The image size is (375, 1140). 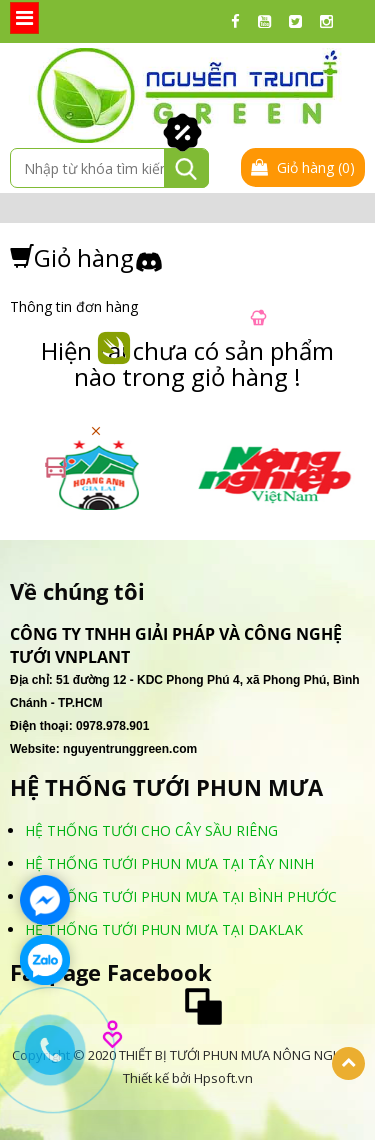 What do you see at coordinates (149, 262) in the screenshot?
I see `open Discord app` at bounding box center [149, 262].